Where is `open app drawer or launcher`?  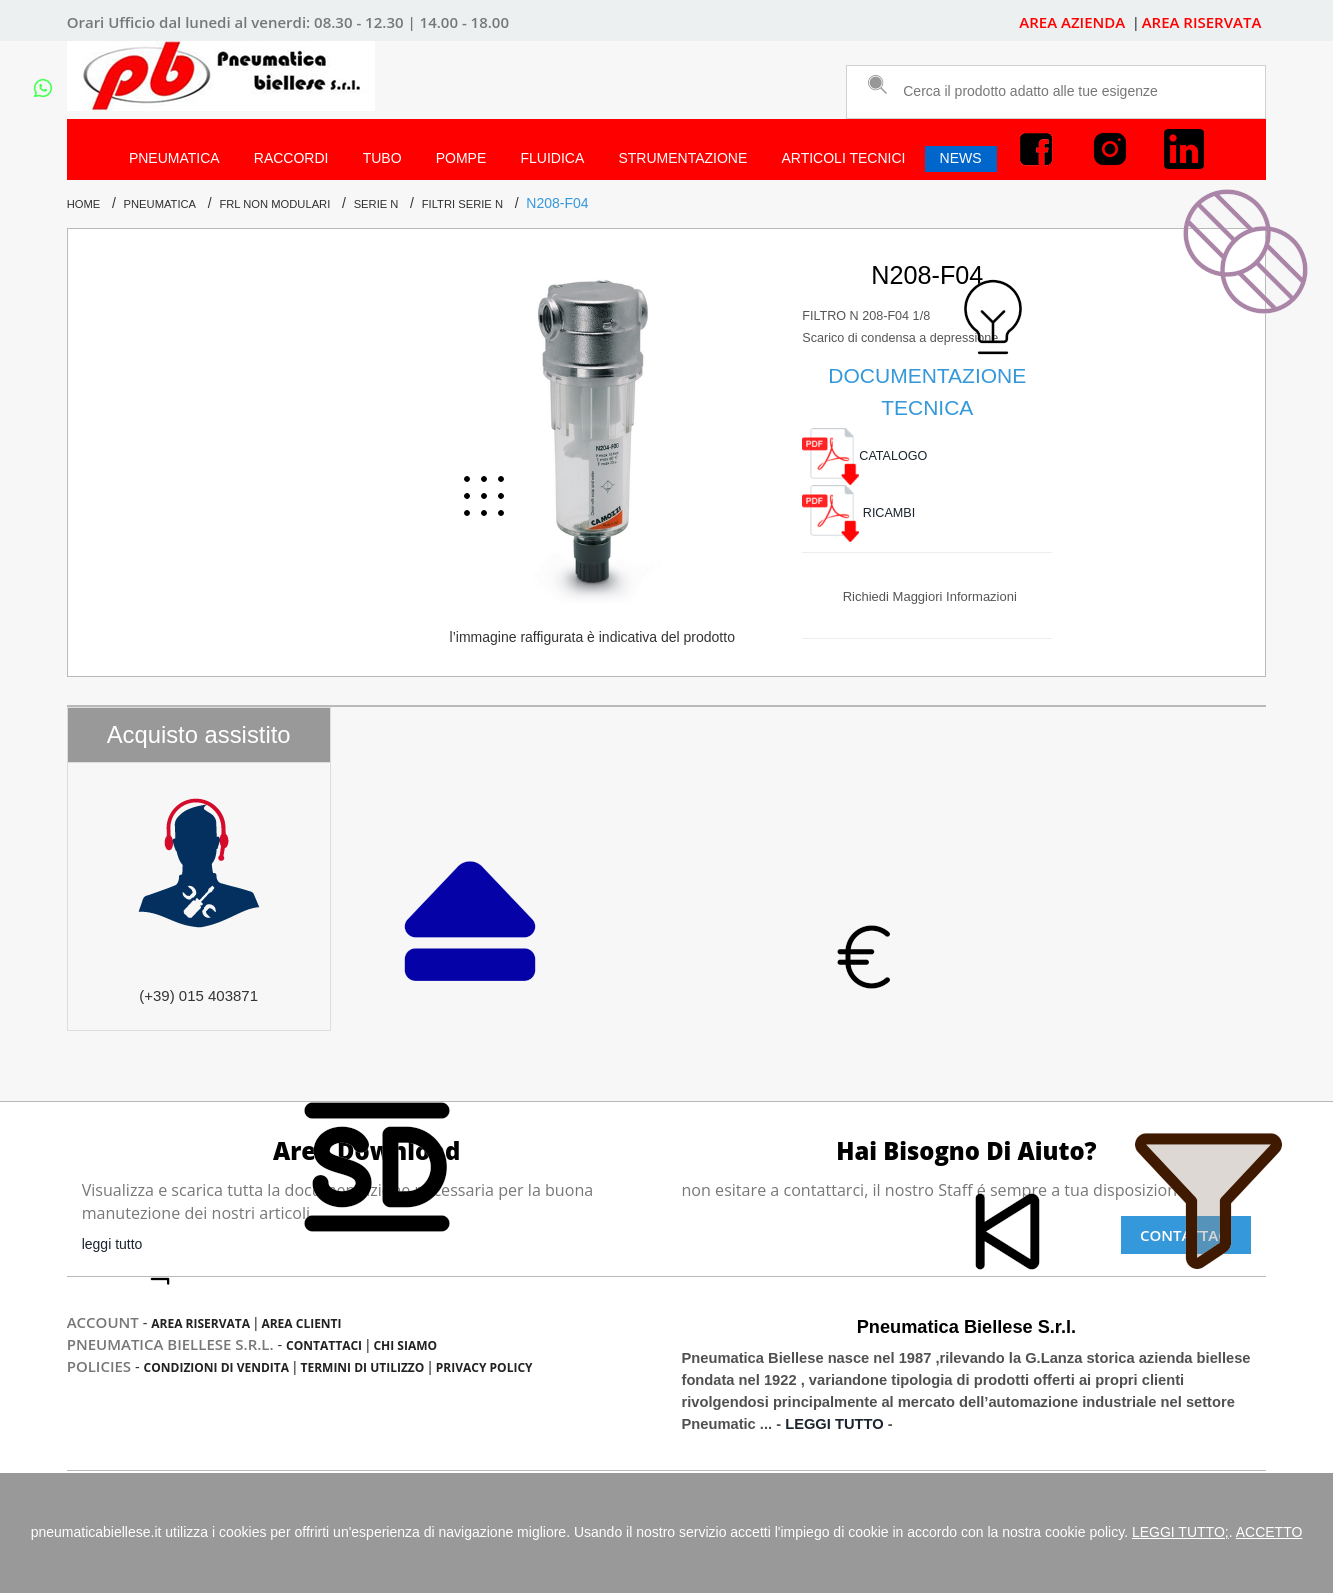
open app drawer or launcher is located at coordinates (484, 496).